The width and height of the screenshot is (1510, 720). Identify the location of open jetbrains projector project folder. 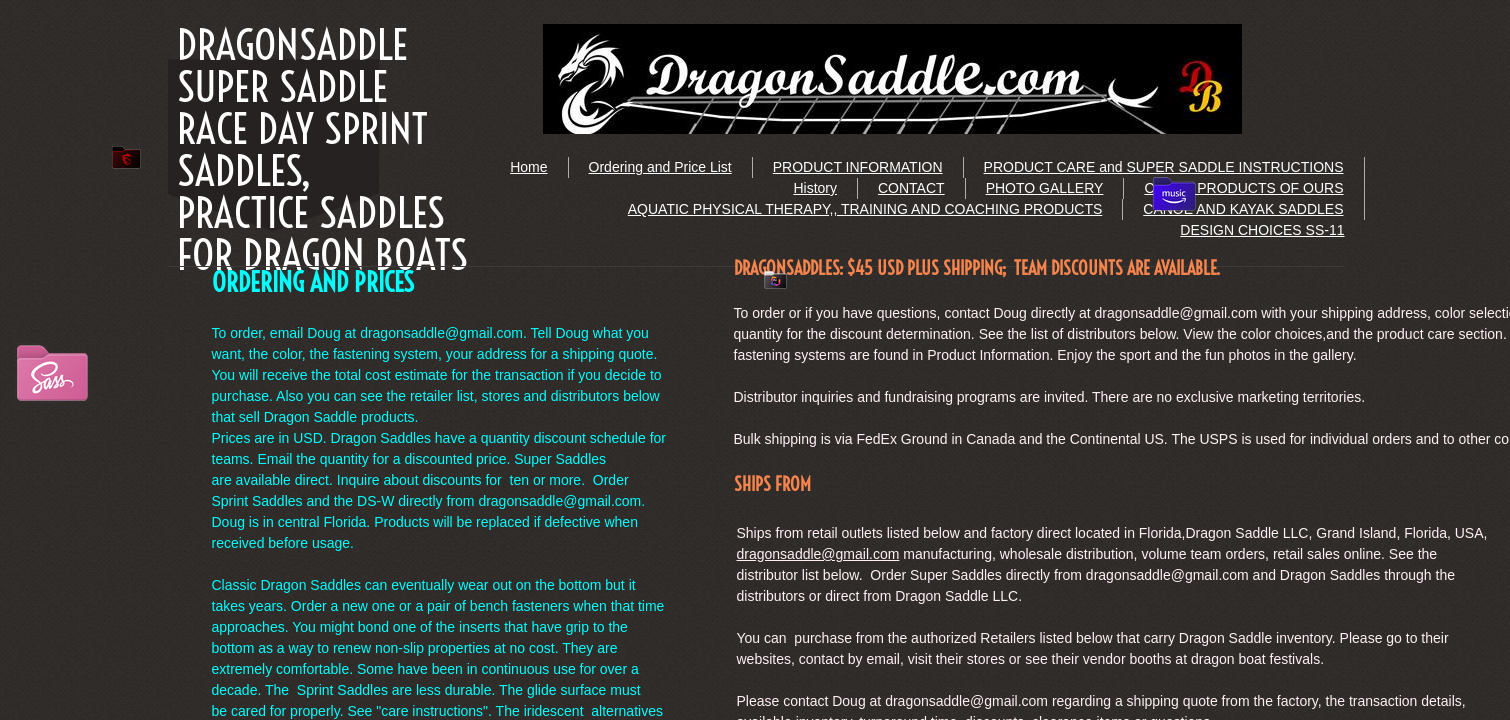
(775, 280).